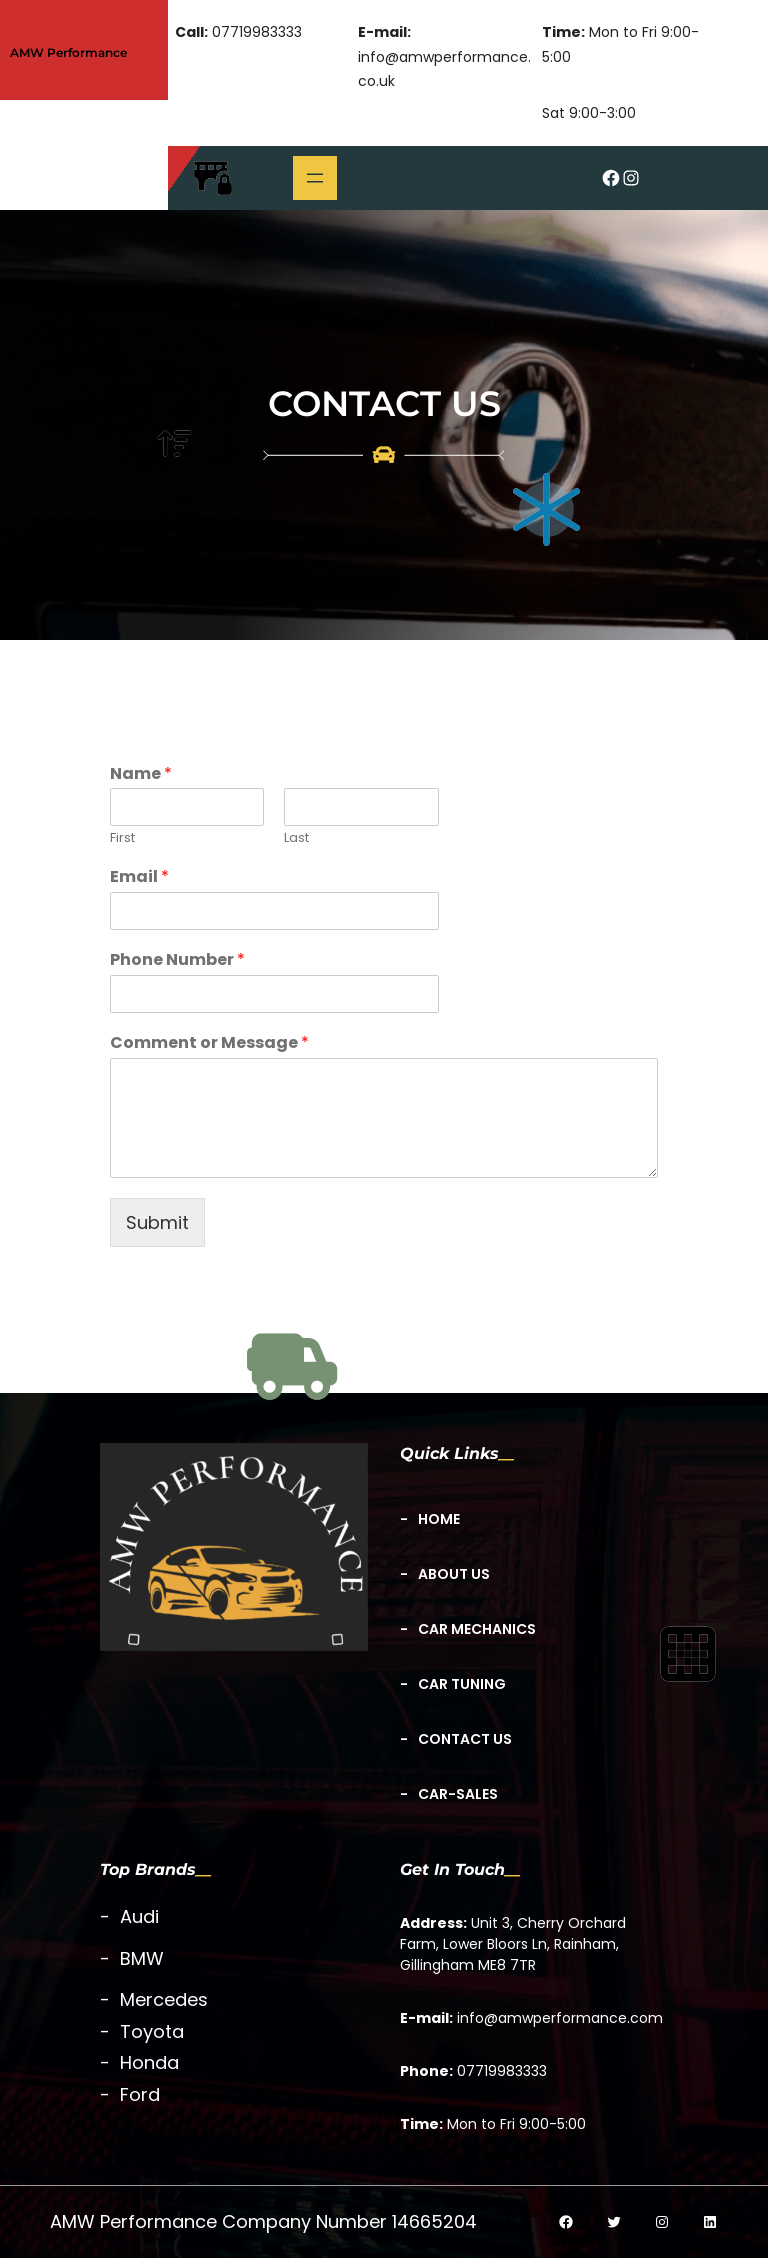  Describe the element at coordinates (294, 1366) in the screenshot. I see `track field delivery or off-road shipment` at that location.